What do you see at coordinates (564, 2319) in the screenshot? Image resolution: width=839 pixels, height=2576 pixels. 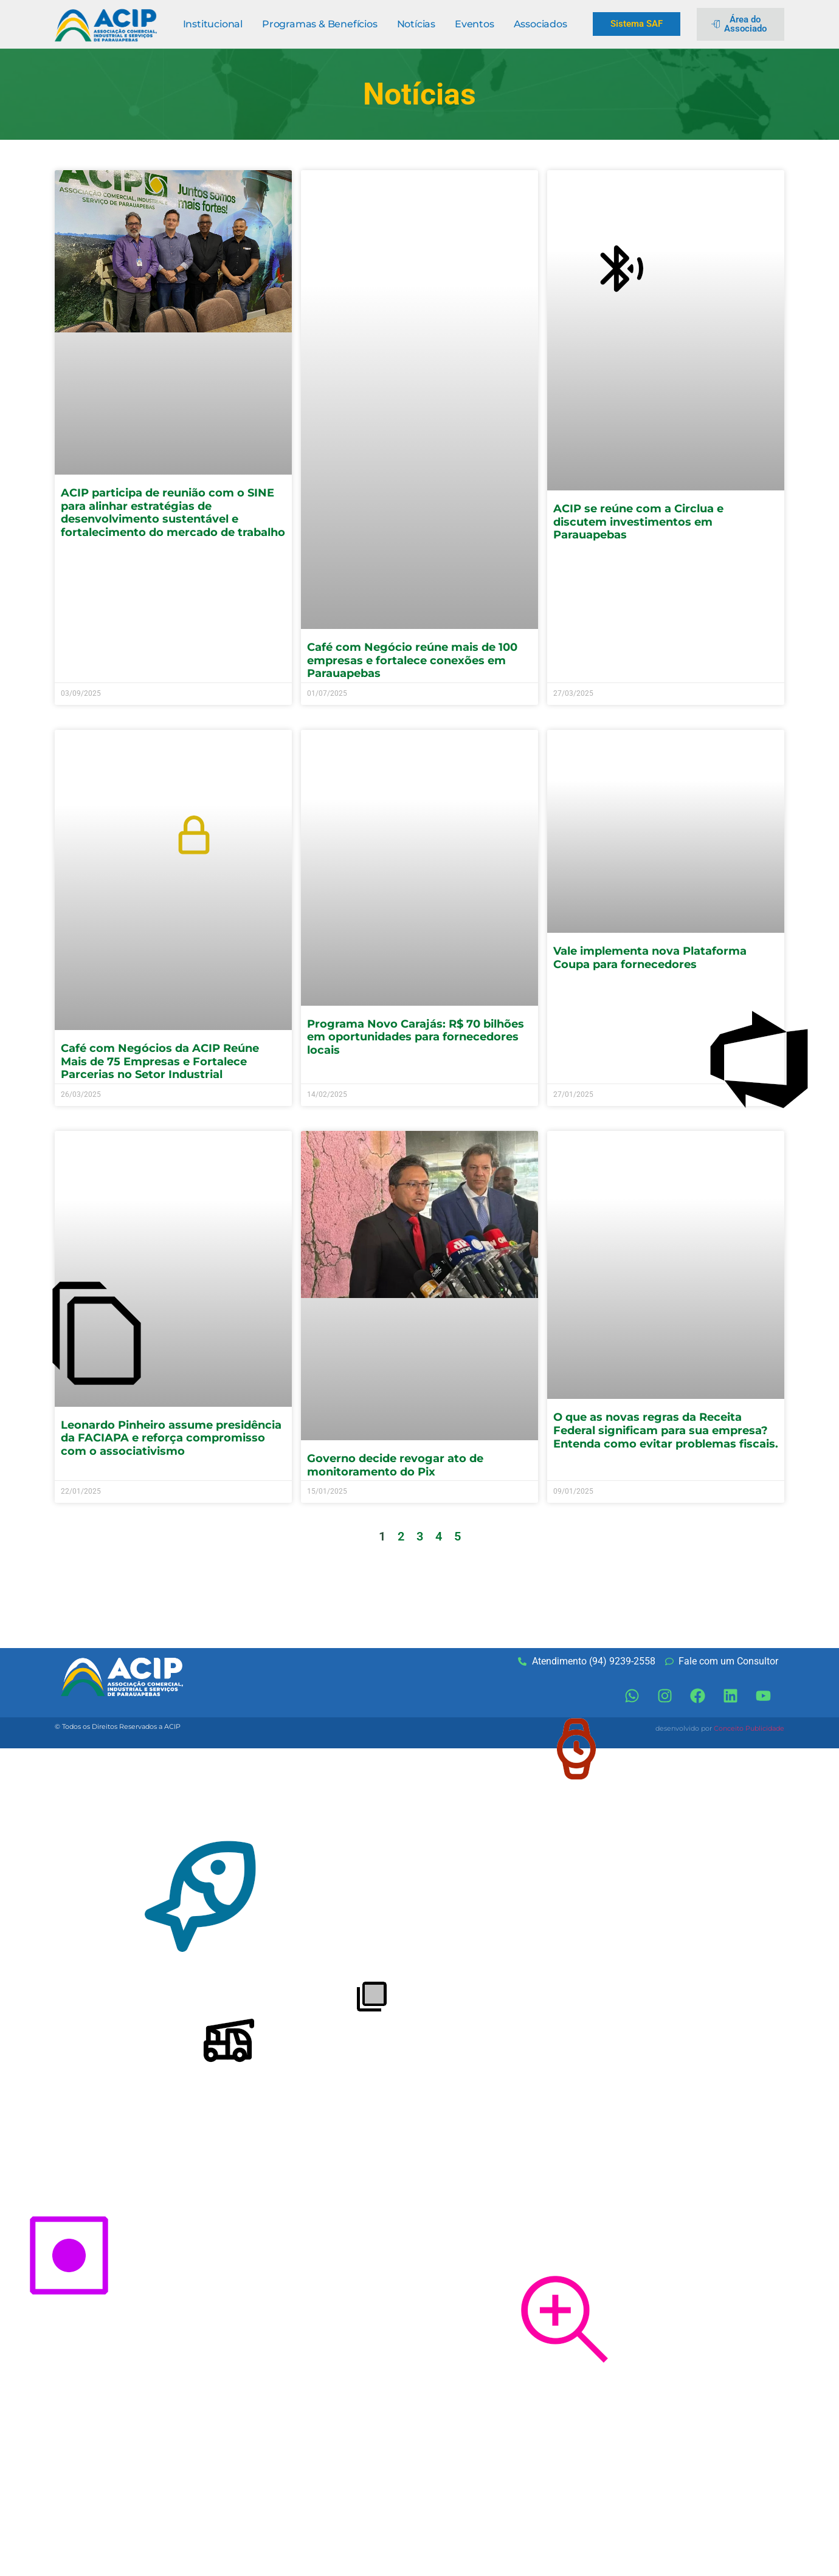 I see `zoom in on the current view` at bounding box center [564, 2319].